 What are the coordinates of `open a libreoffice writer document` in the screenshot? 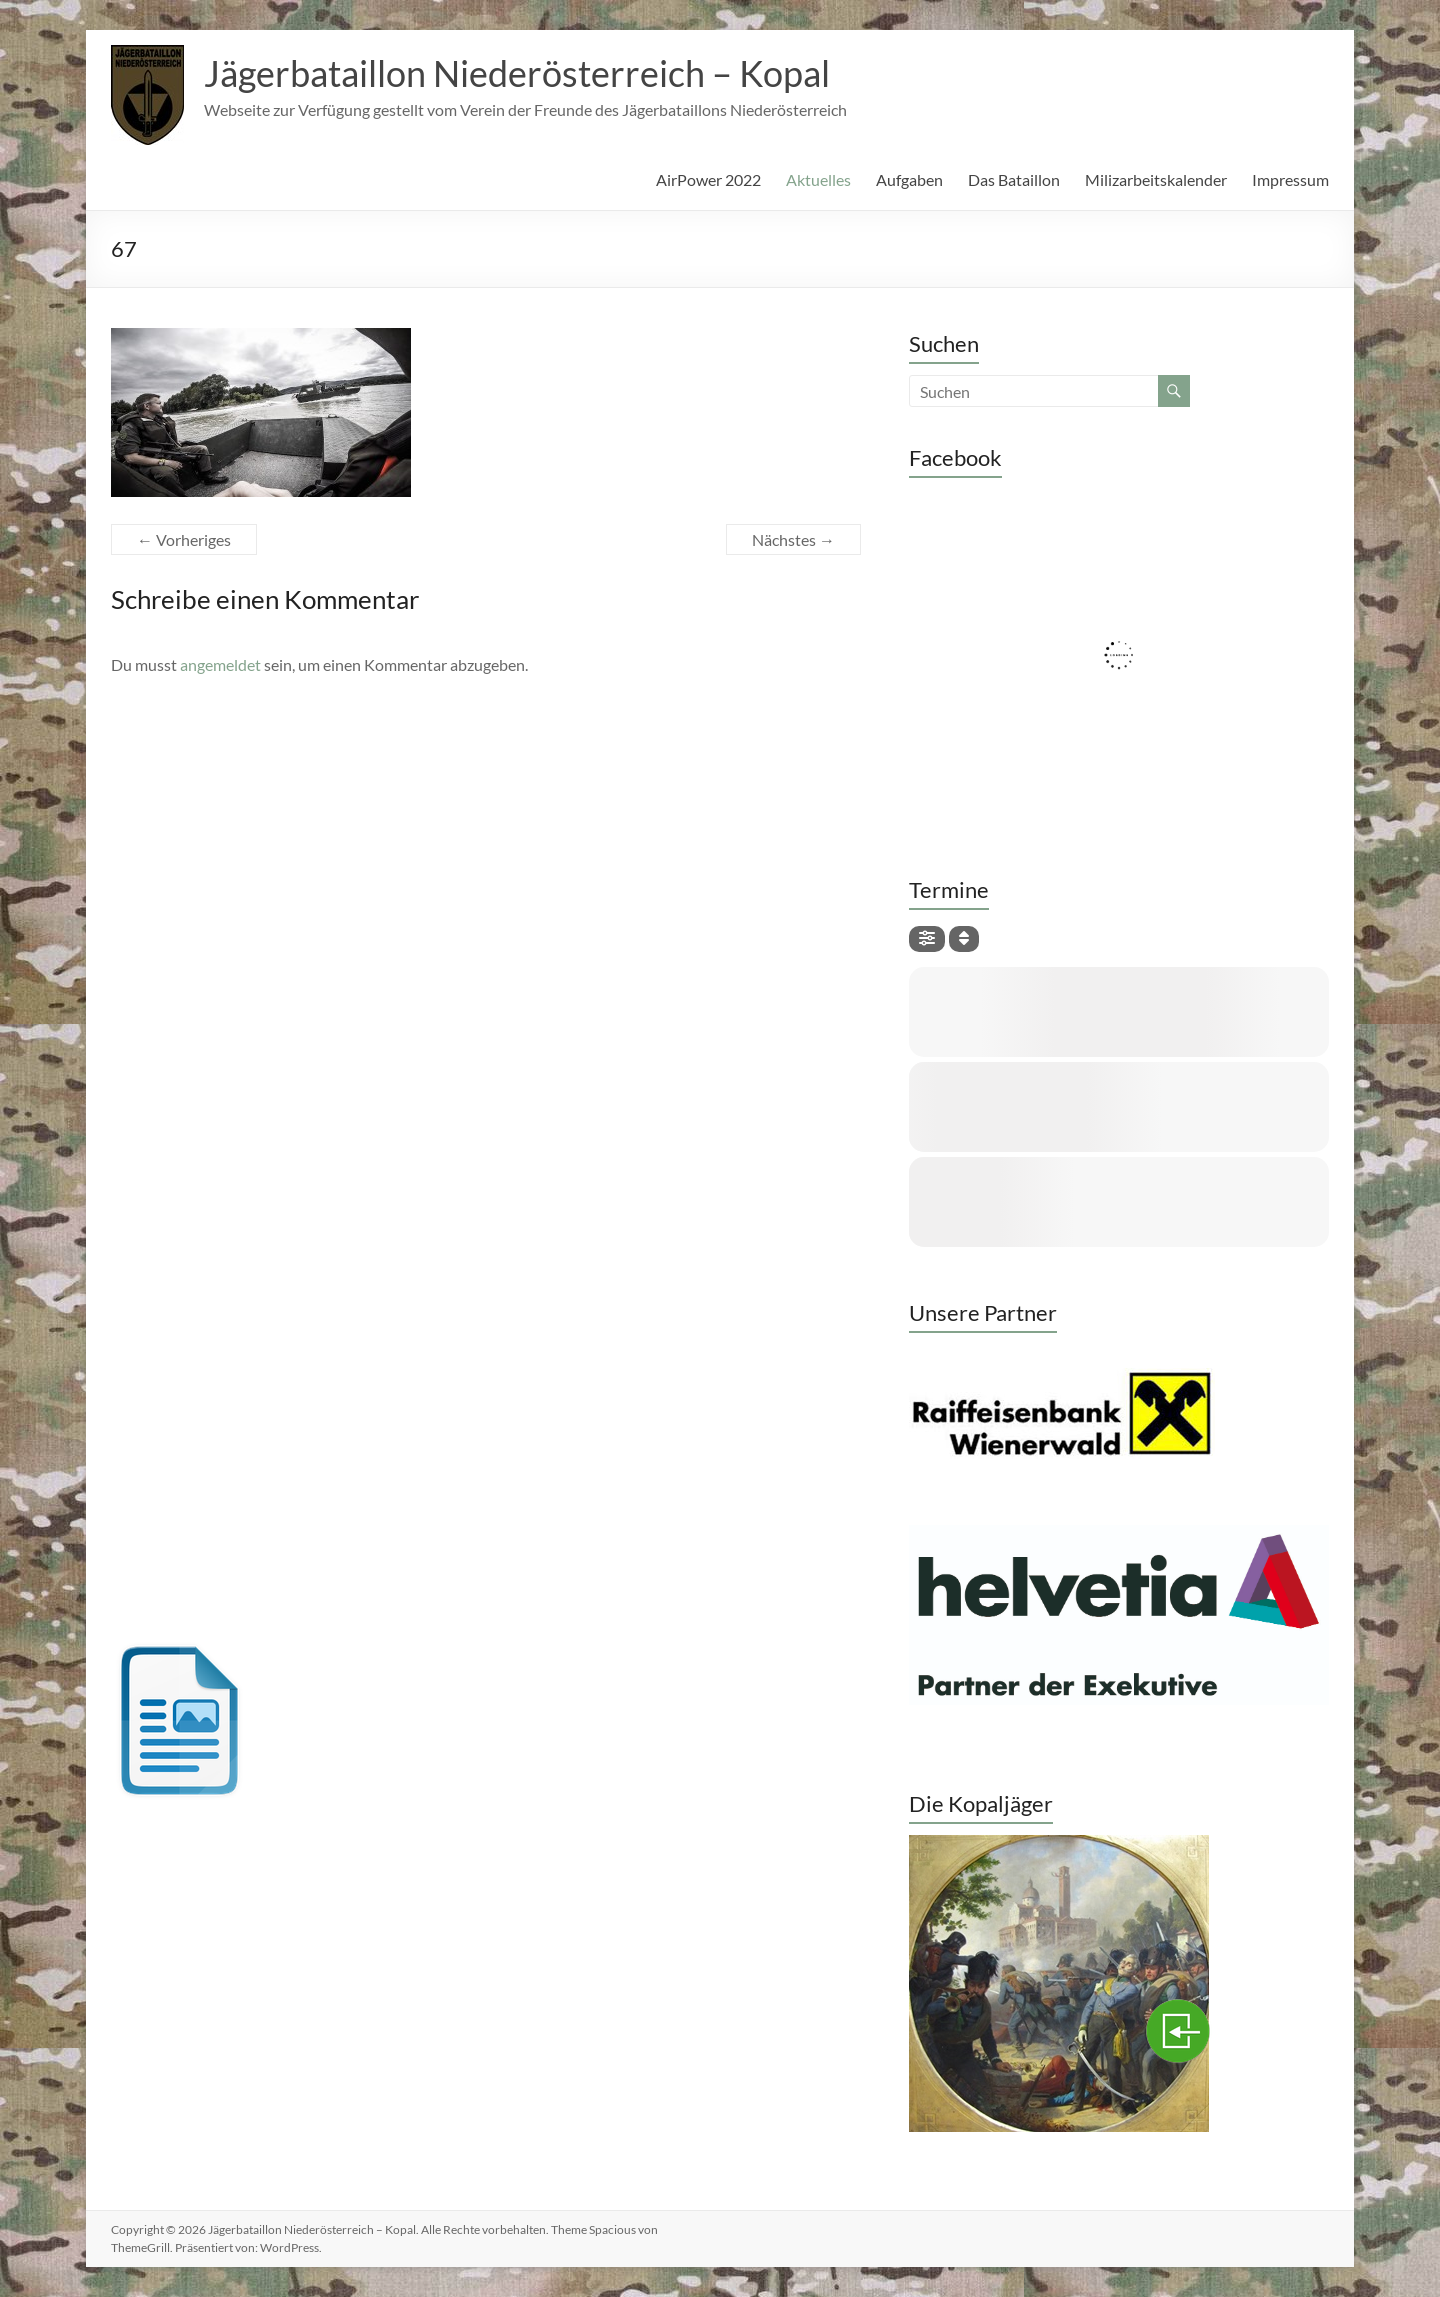 It's located at (179, 1720).